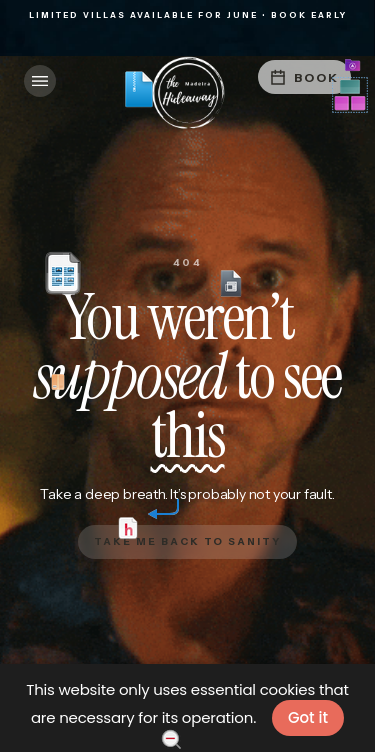 The height and width of the screenshot is (752, 375). Describe the element at coordinates (352, 65) in the screenshot. I see `open apollo app files folder` at that location.